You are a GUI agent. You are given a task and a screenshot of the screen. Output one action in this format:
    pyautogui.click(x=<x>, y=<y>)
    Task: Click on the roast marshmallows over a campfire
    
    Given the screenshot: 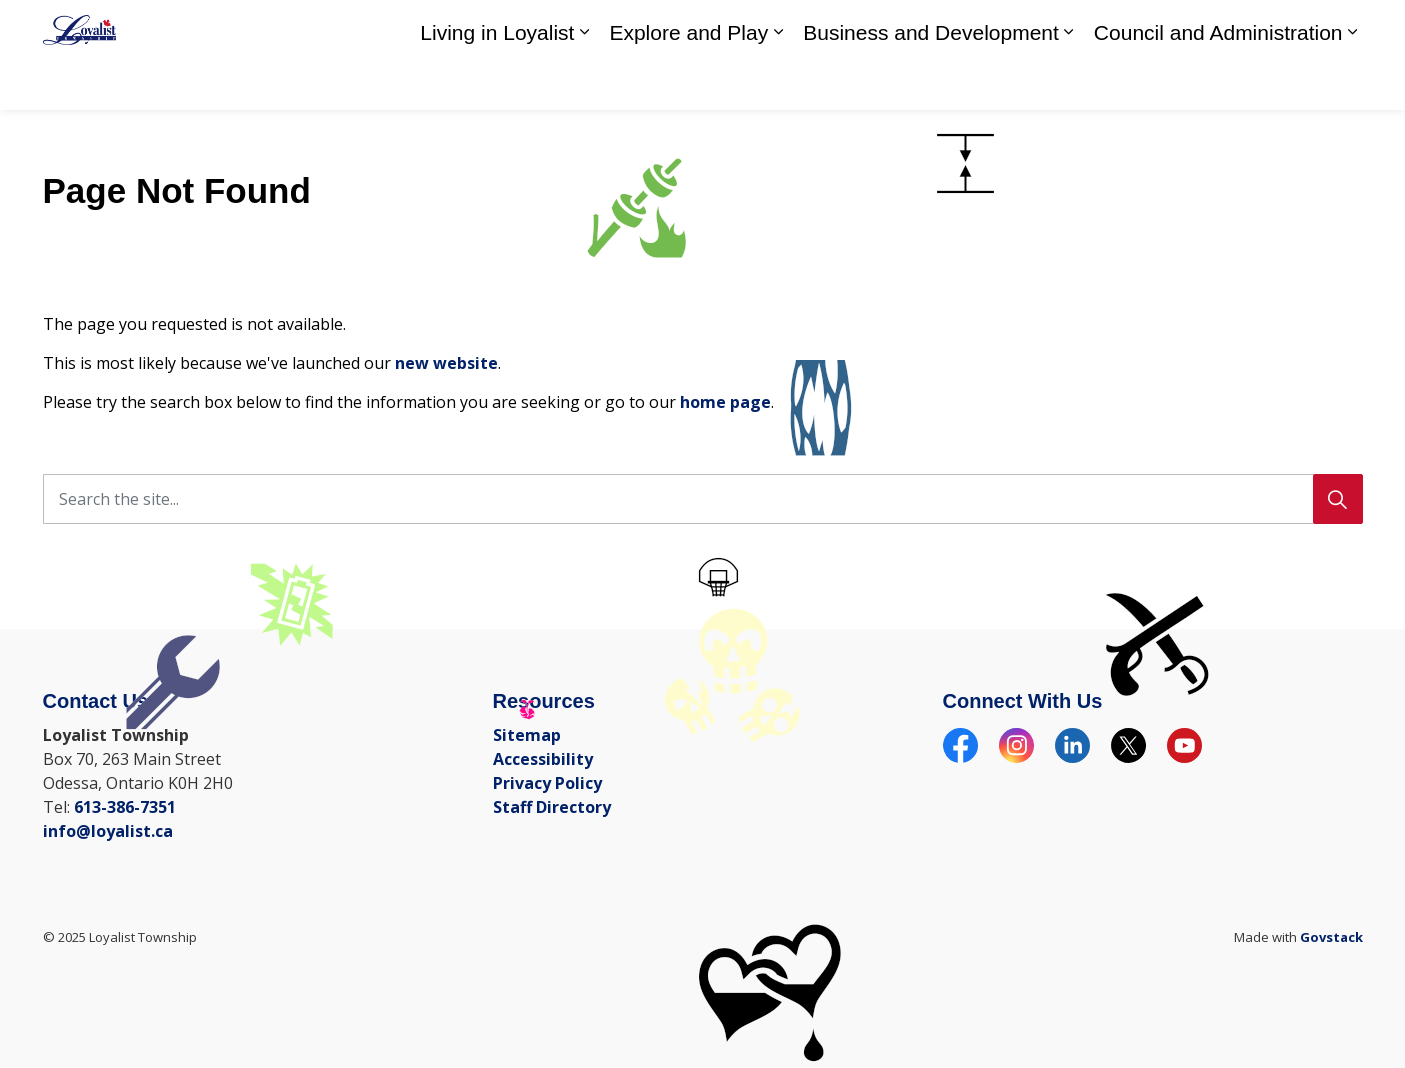 What is the action you would take?
    pyautogui.click(x=636, y=208)
    